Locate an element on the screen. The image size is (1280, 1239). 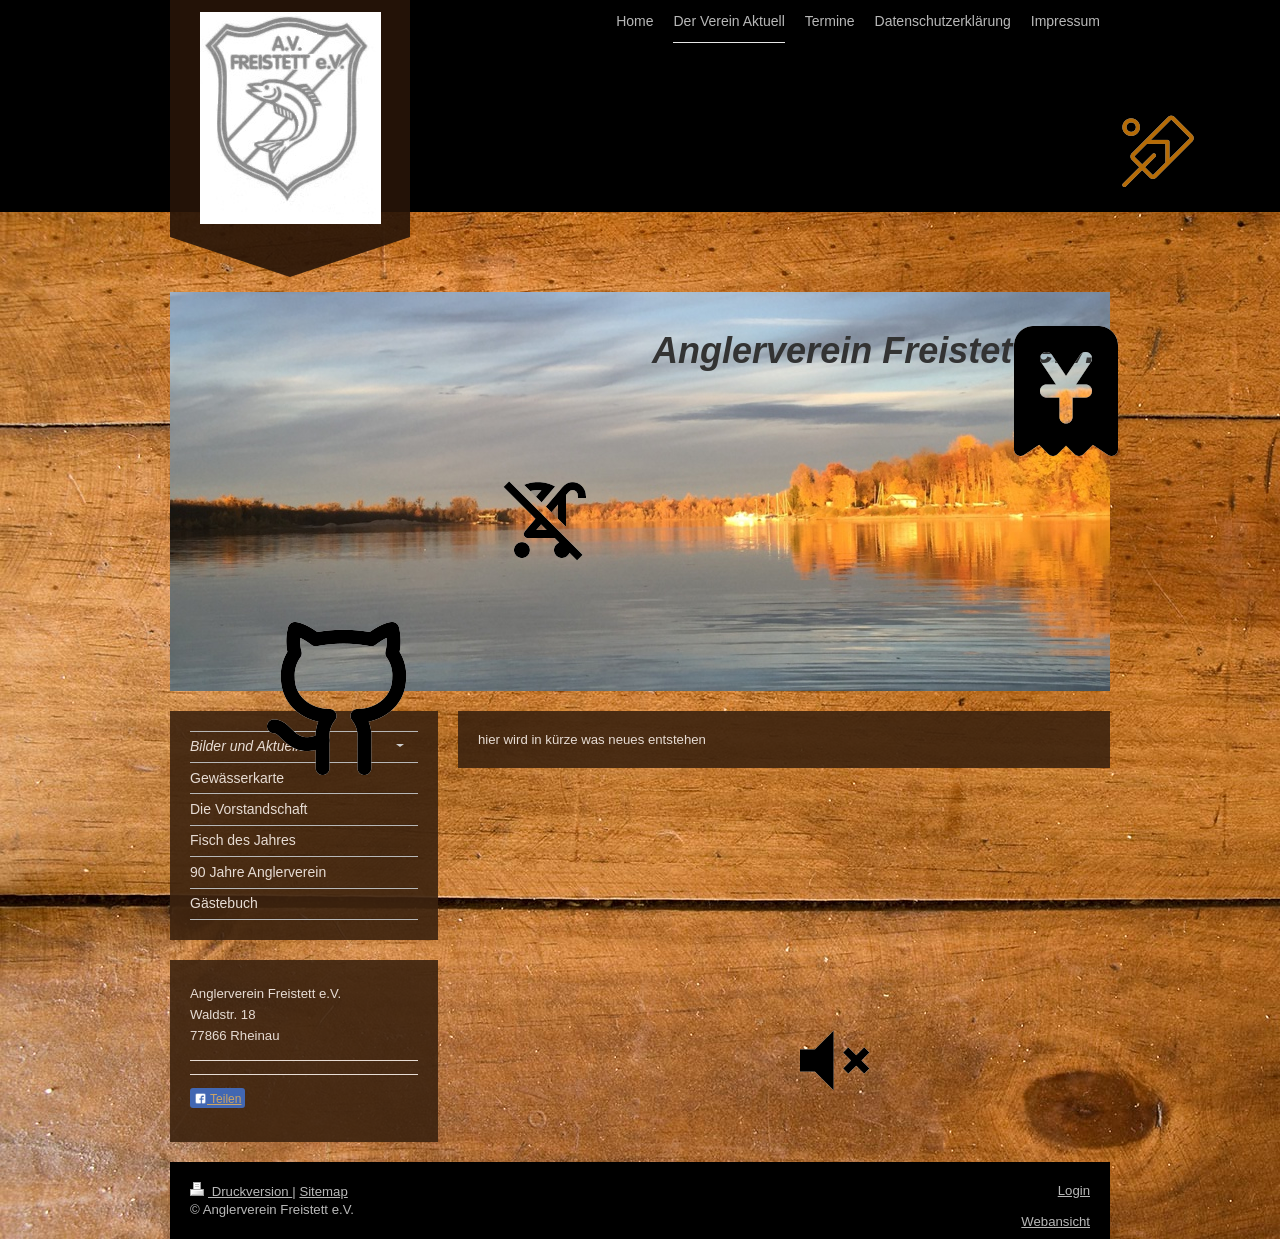
access cricket sports scores or updates is located at coordinates (1154, 150).